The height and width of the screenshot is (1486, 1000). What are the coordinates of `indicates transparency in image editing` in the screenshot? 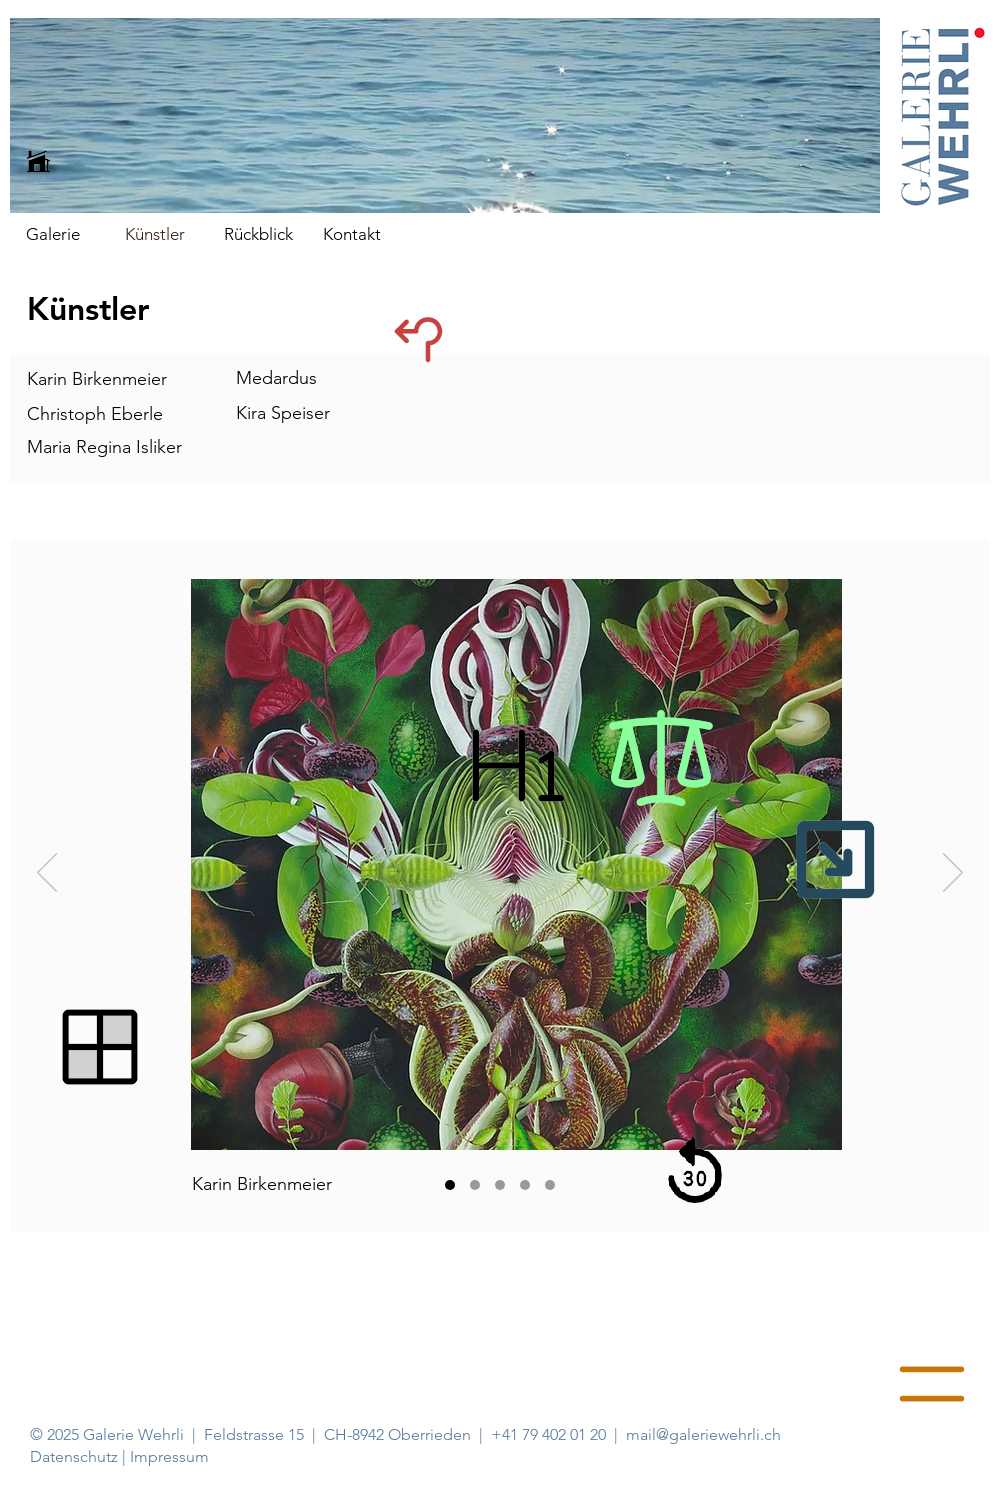 It's located at (100, 1047).